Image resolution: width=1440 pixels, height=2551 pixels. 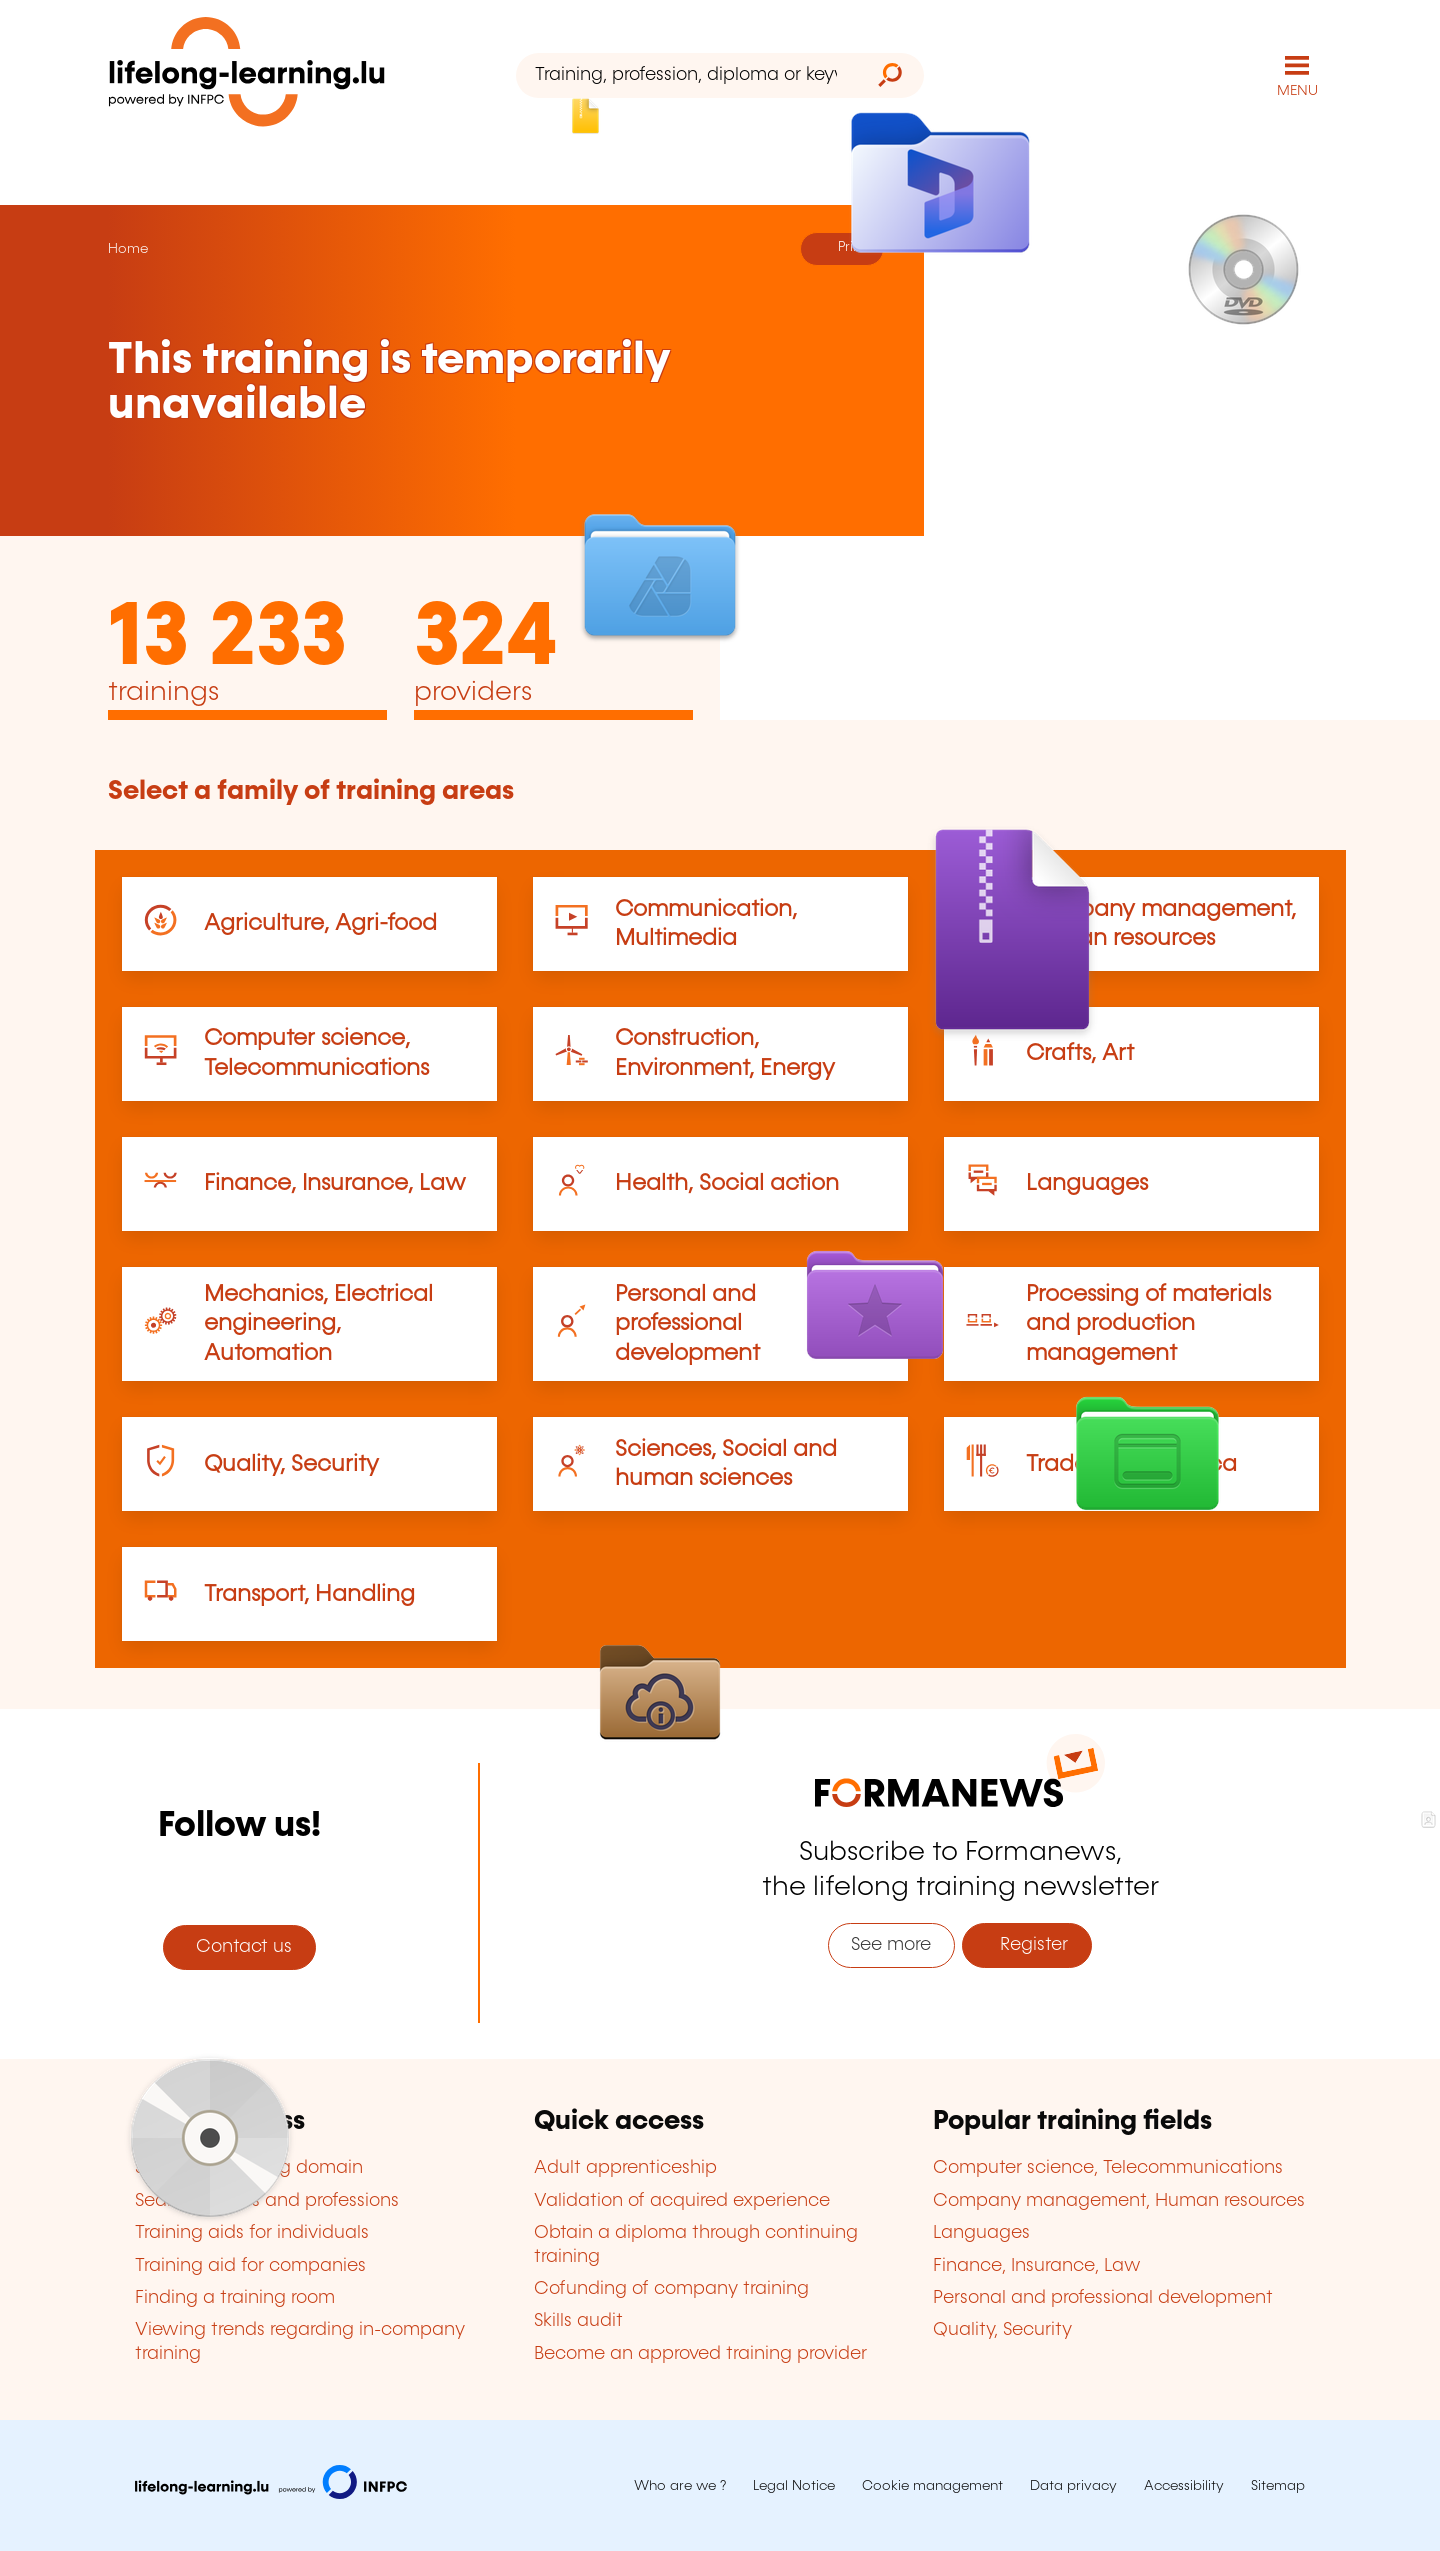 I want to click on open Affinity Photo project folder, so click(x=660, y=575).